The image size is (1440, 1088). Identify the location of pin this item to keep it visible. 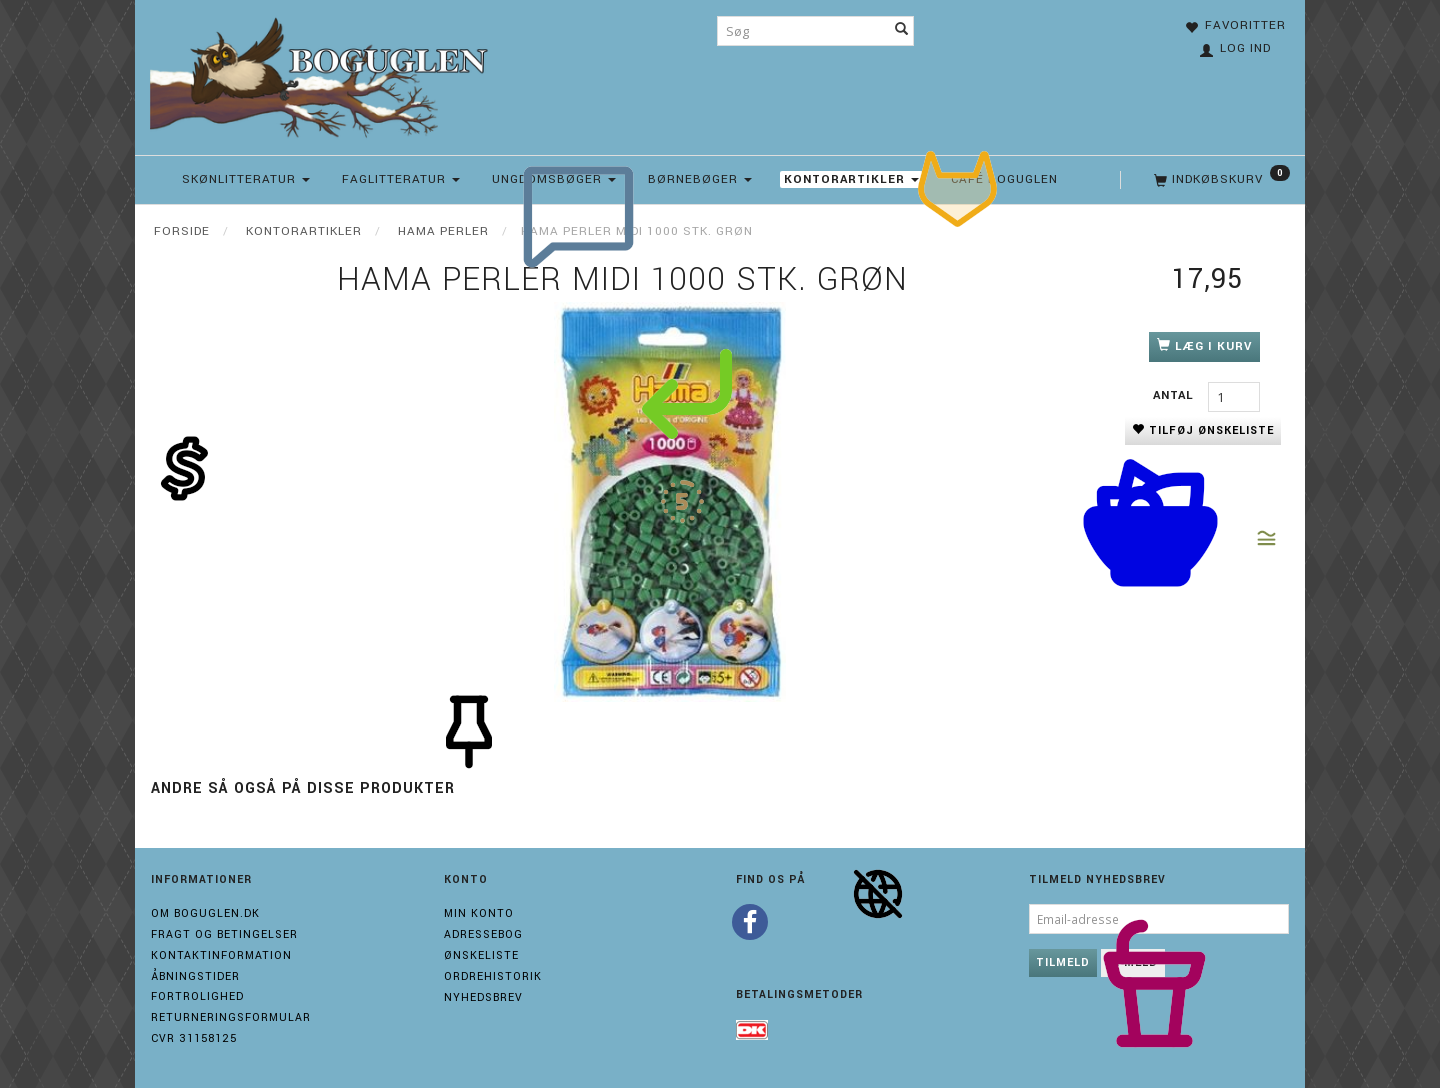
(469, 730).